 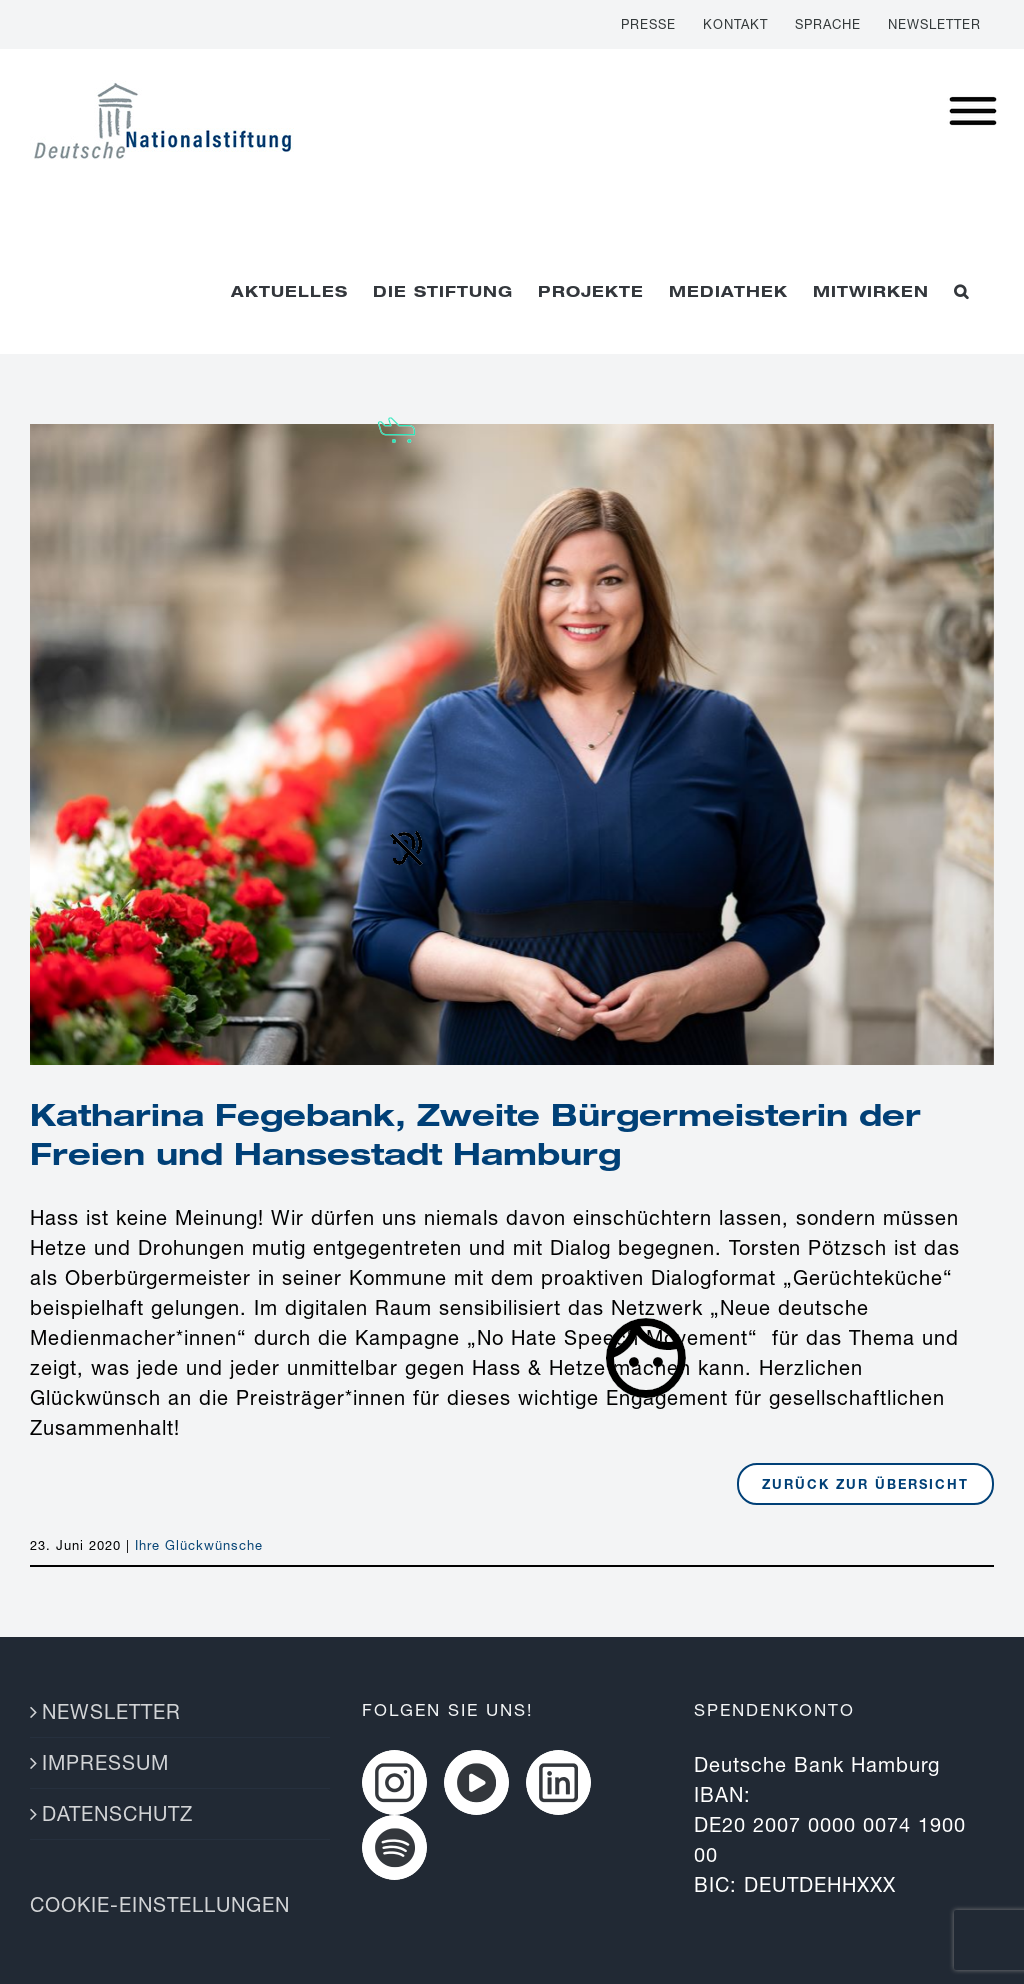 I want to click on indicates hearing accessibility features are disabled, so click(x=407, y=848).